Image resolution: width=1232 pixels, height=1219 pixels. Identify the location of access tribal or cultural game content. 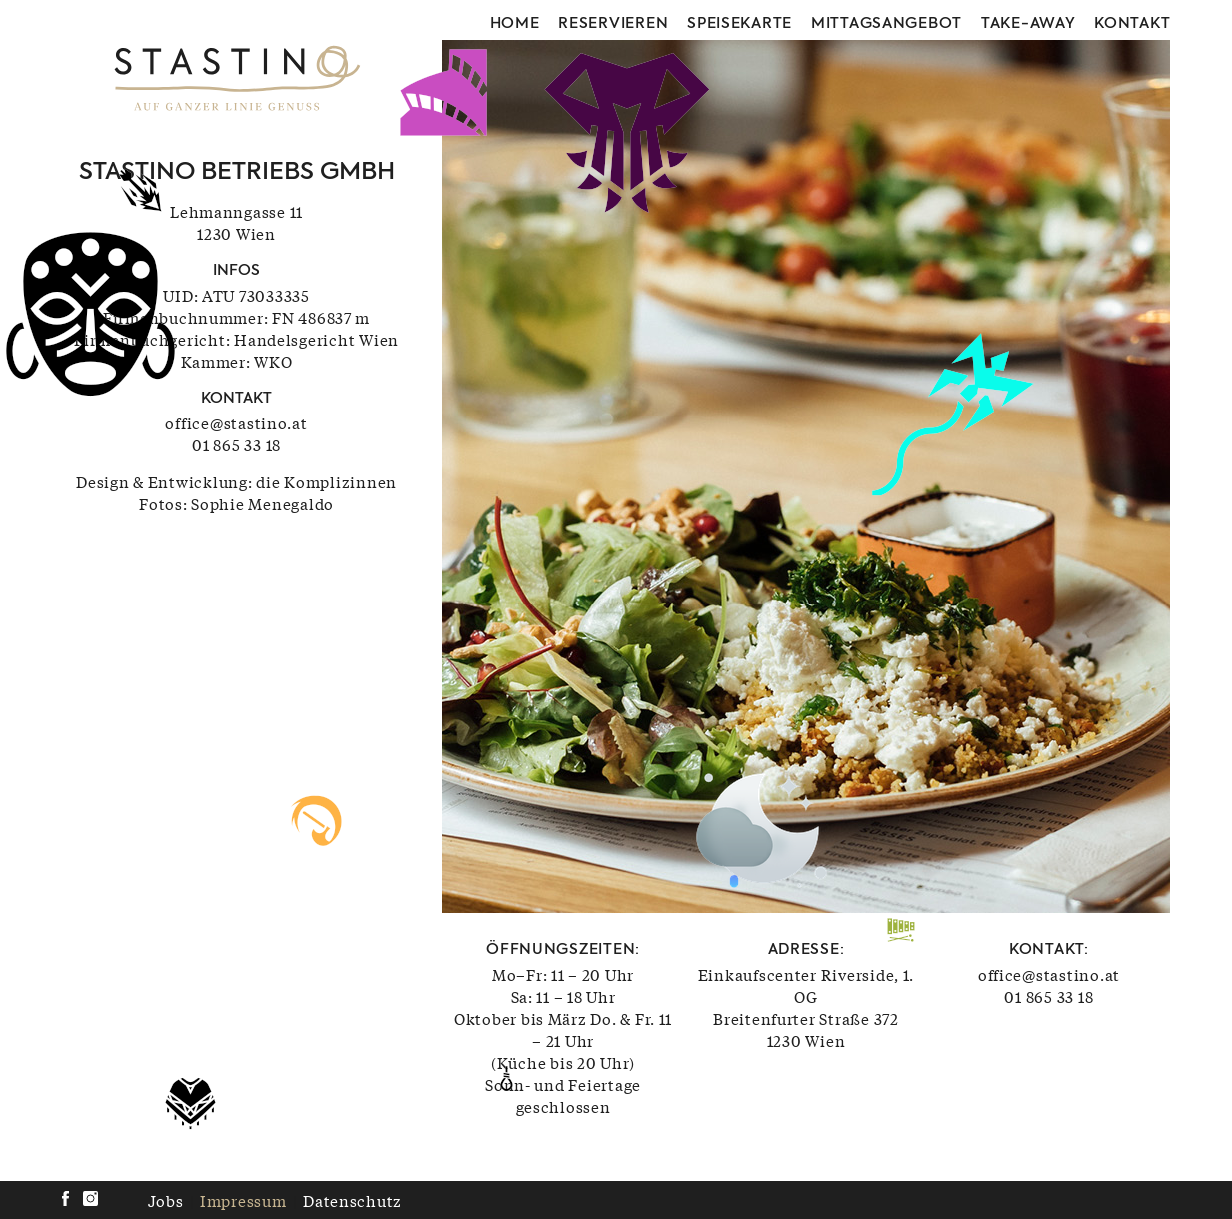
(90, 314).